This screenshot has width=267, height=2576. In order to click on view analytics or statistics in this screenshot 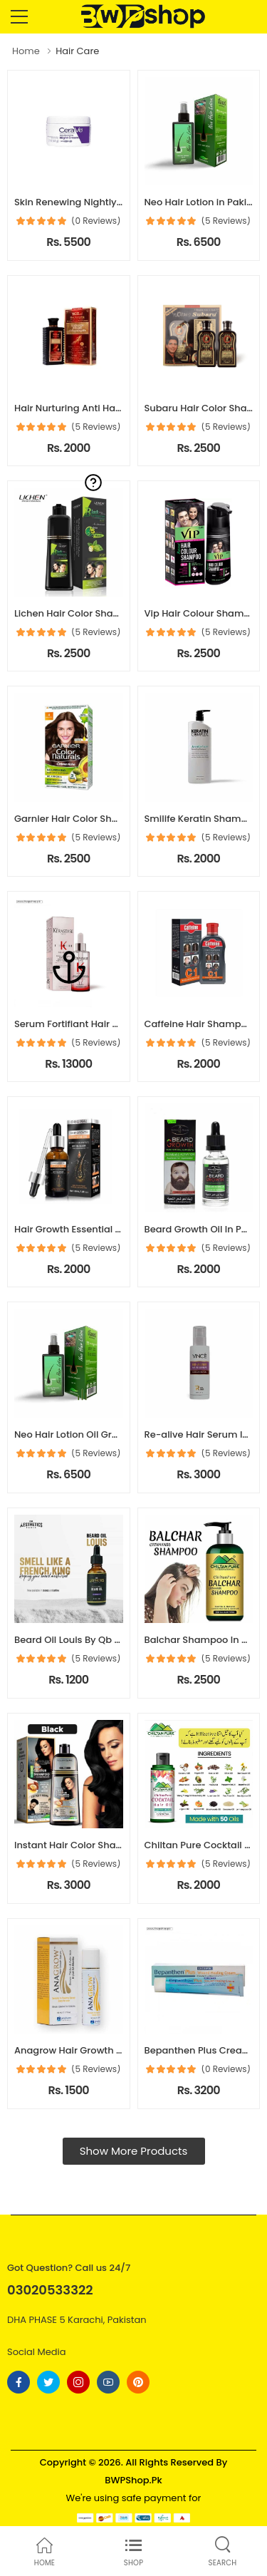, I will do `click(82, 1394)`.